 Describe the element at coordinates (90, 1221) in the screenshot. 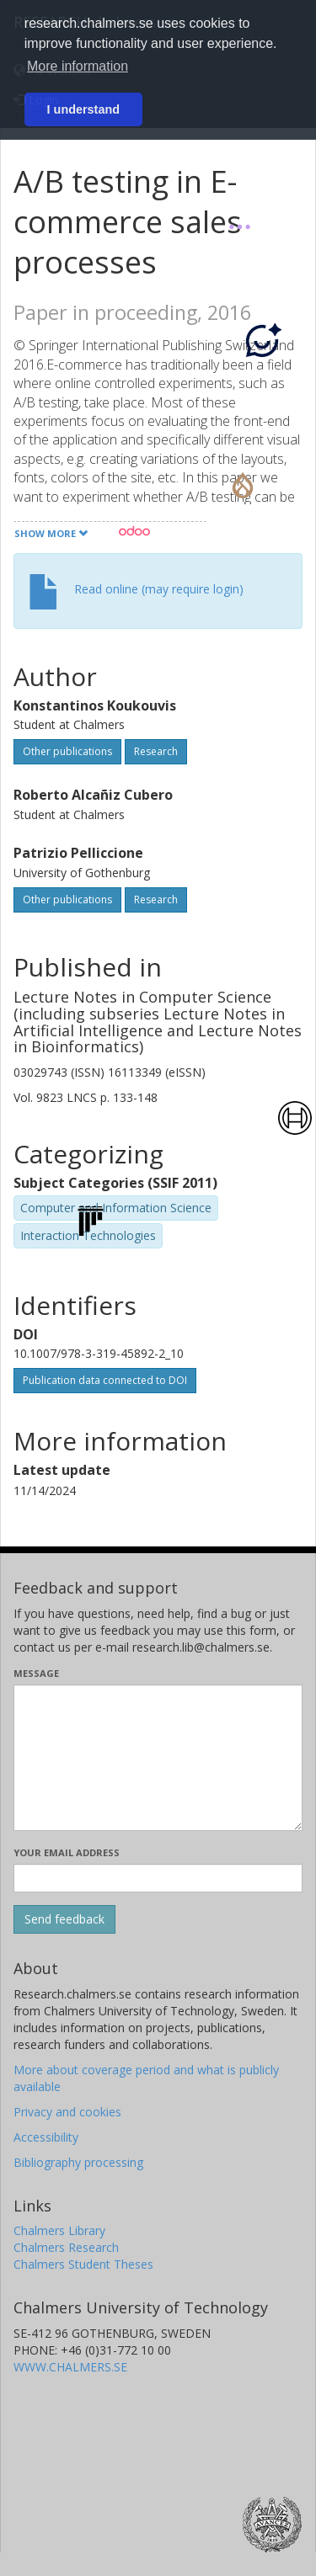

I see `pytest testing framework logo` at that location.